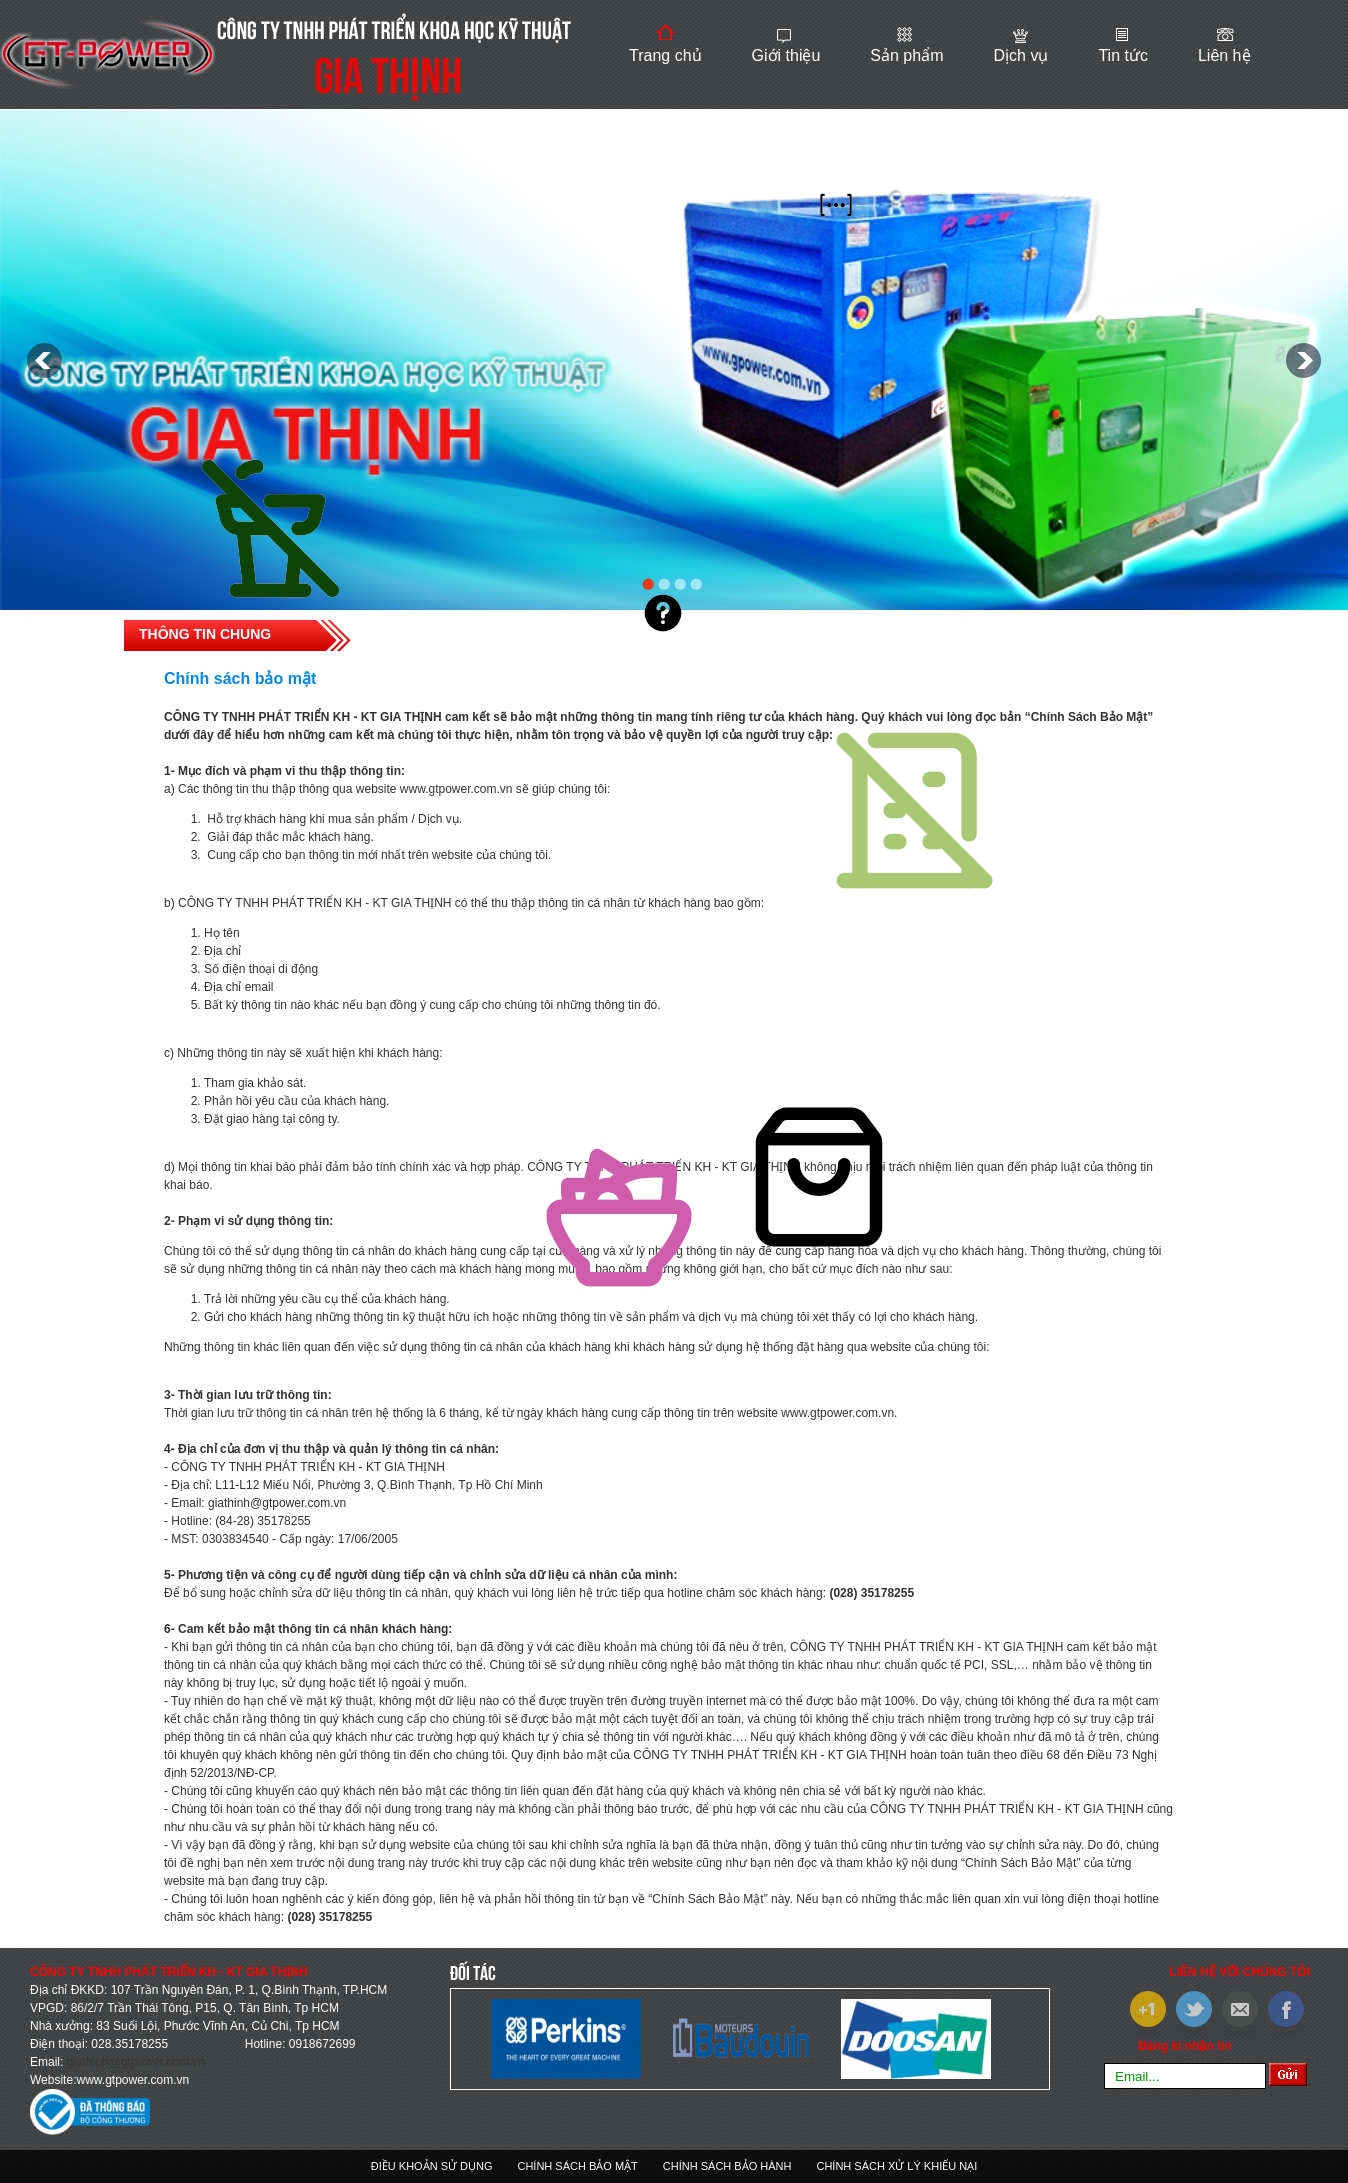  Describe the element at coordinates (270, 528) in the screenshot. I see `presentation mode disabled` at that location.